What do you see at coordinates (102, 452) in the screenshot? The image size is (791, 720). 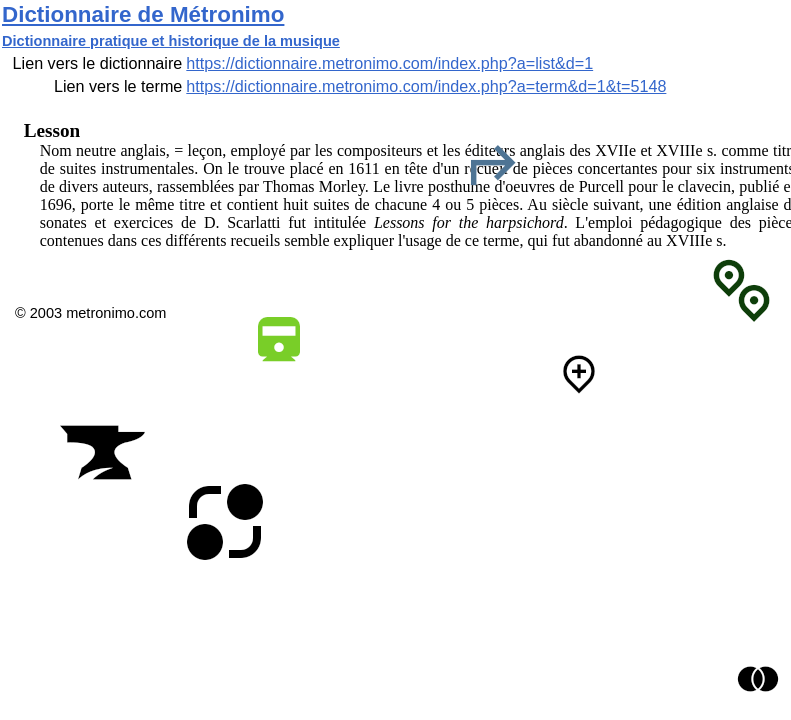 I see `visit curseforge for game mods and addons` at bounding box center [102, 452].